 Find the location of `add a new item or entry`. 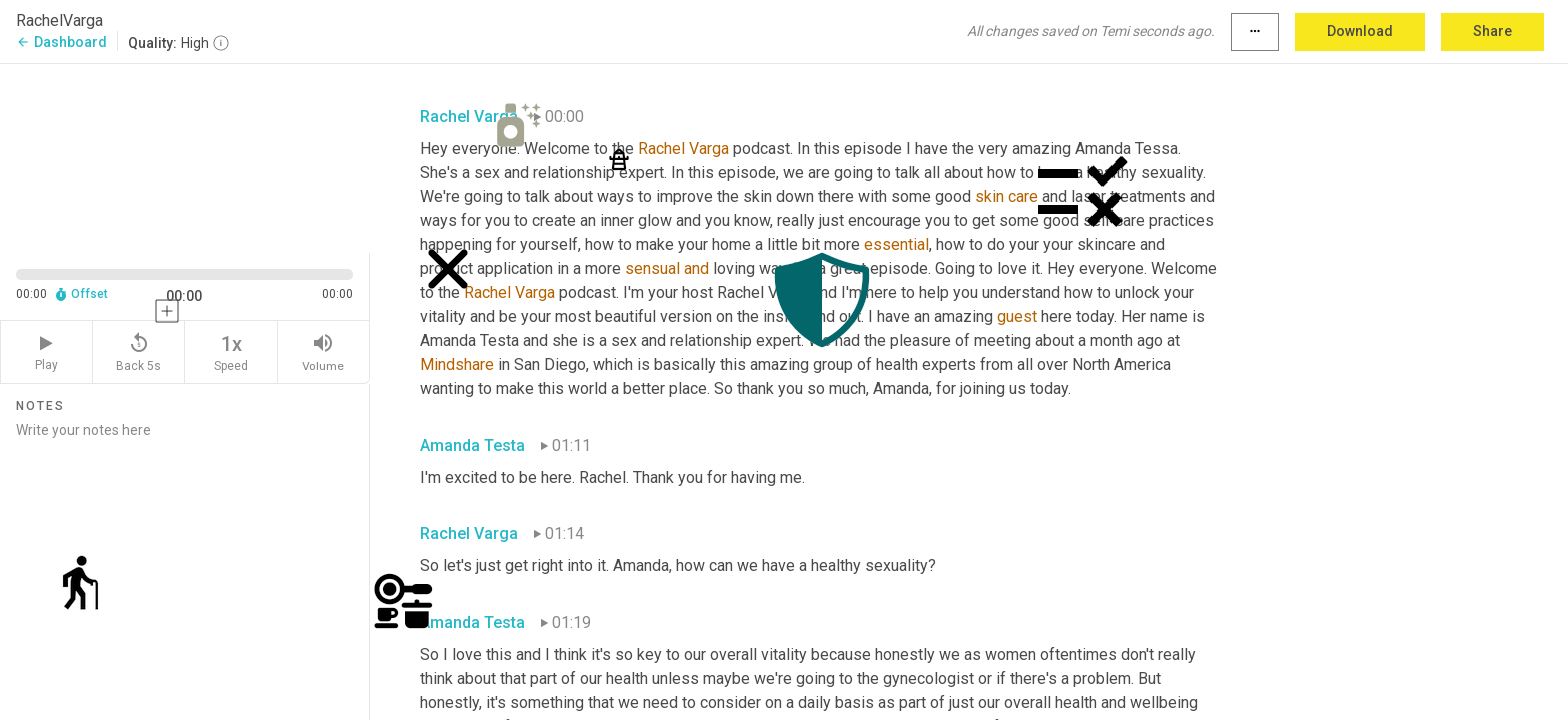

add a new item or entry is located at coordinates (167, 311).